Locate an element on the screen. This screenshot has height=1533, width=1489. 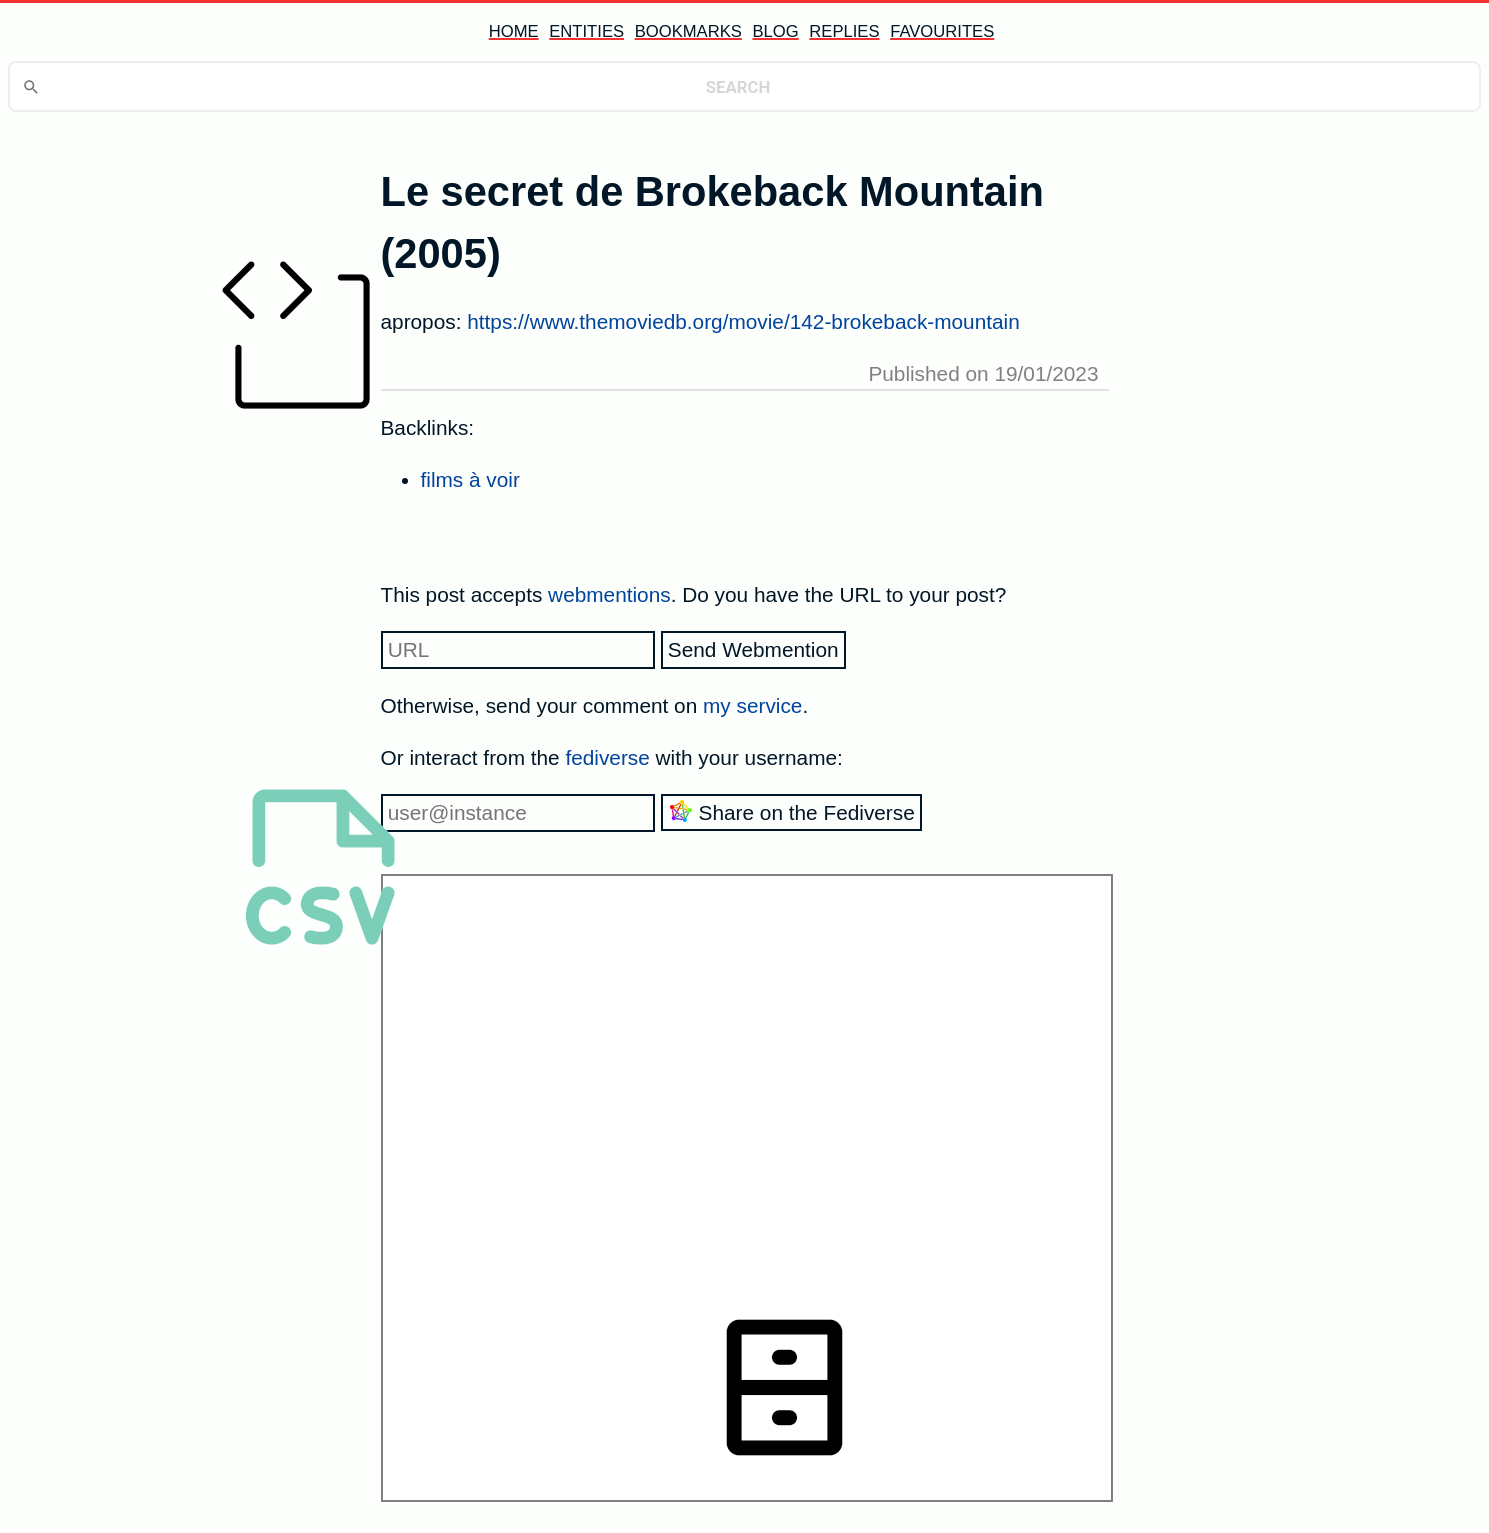
browse furniture or home decor items is located at coordinates (784, 1387).